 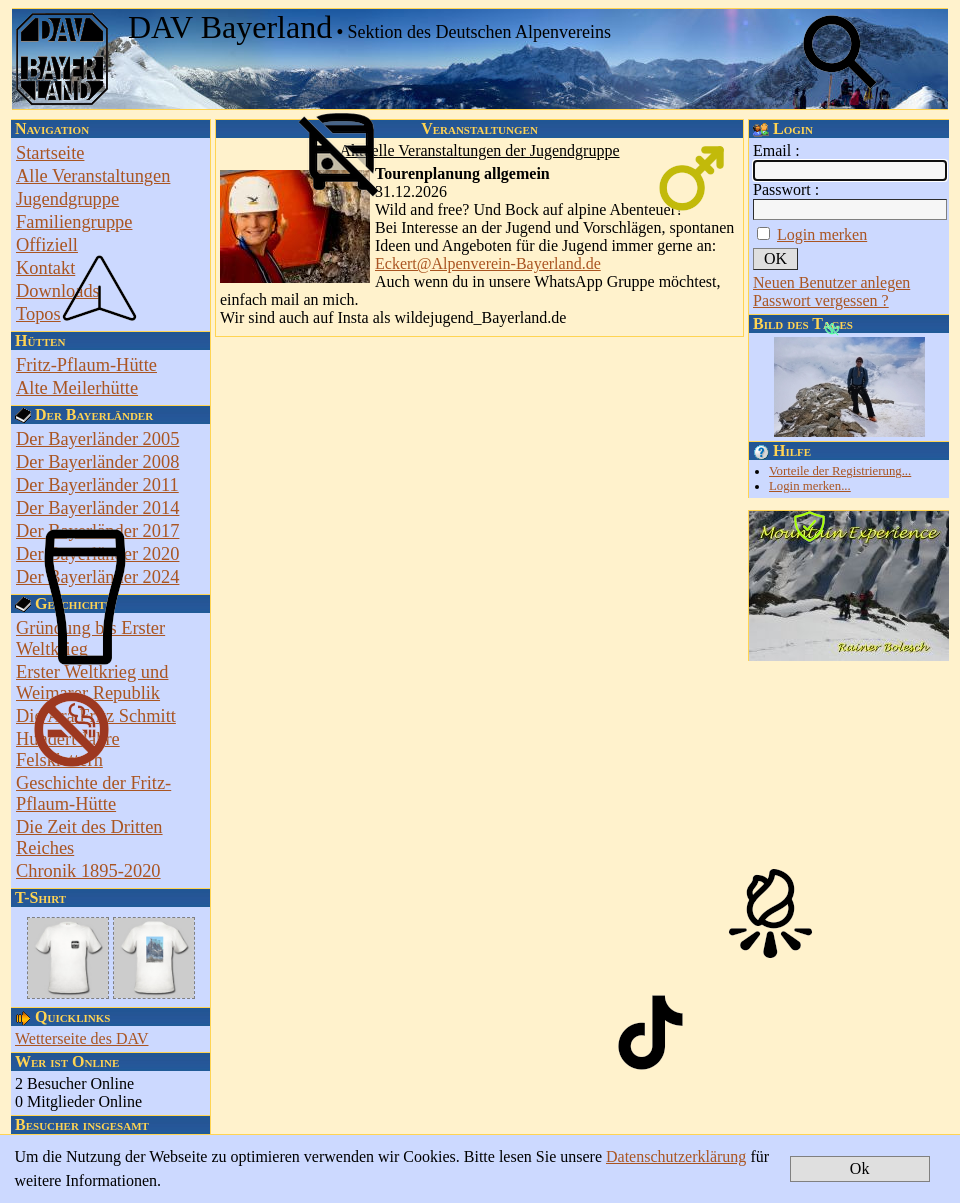 I want to click on indicates androgynous or non-binary gender identity, so click(x=693, y=176).